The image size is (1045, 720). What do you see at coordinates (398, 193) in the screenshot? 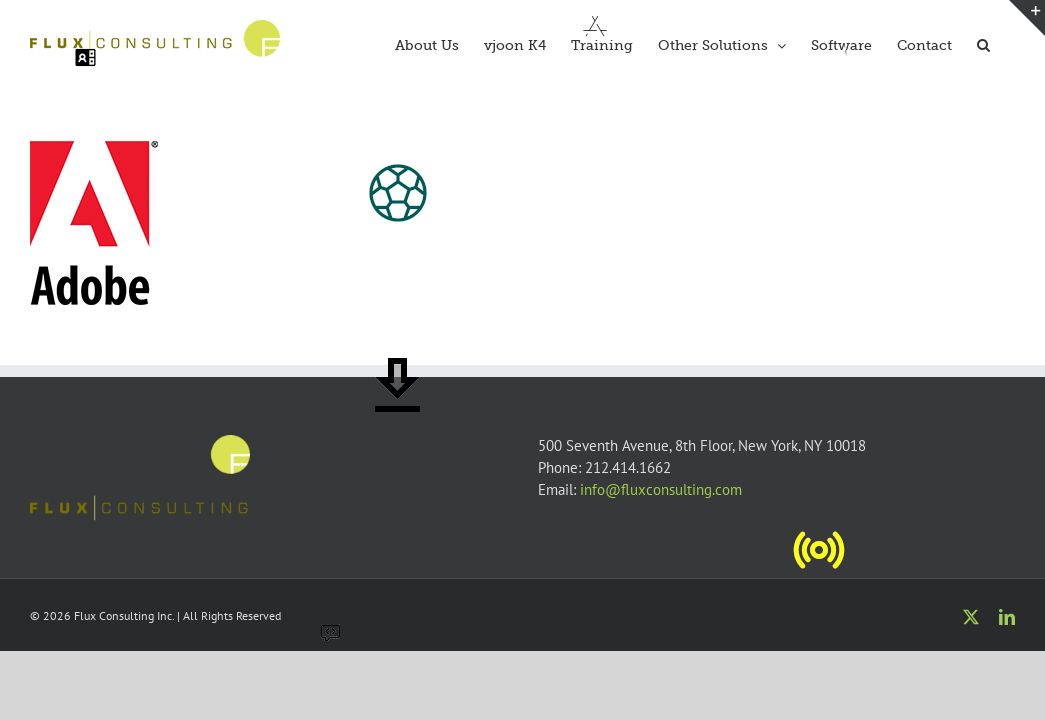
I see `access sports or soccer-related content` at bounding box center [398, 193].